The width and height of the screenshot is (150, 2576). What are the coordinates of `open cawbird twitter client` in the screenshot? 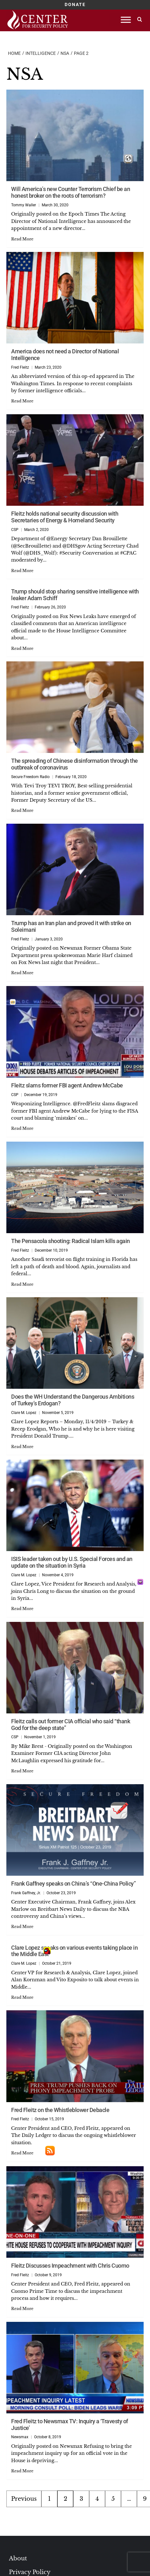 It's located at (140, 1582).